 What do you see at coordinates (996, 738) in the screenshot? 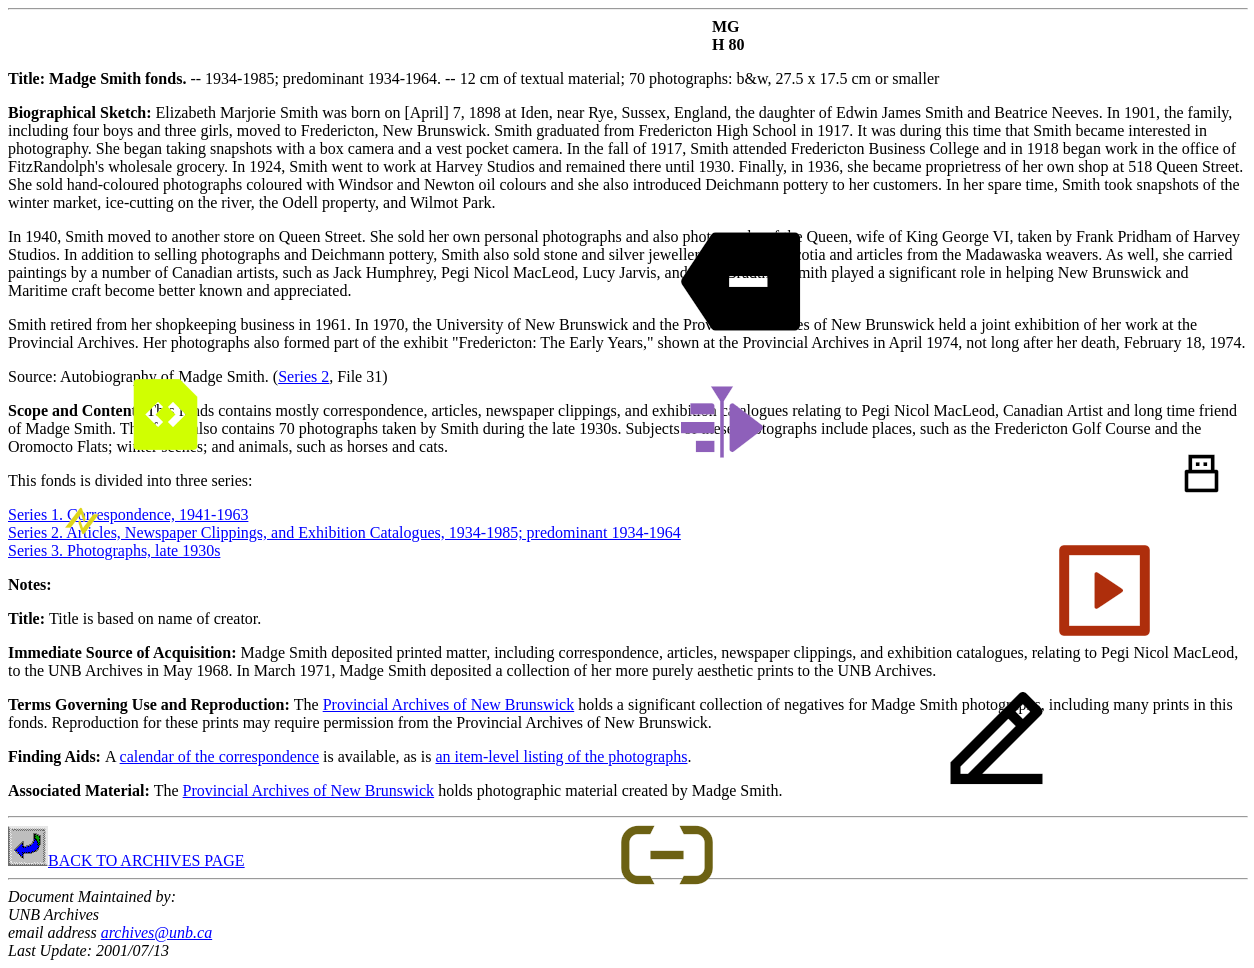
I see `edit content or text` at bounding box center [996, 738].